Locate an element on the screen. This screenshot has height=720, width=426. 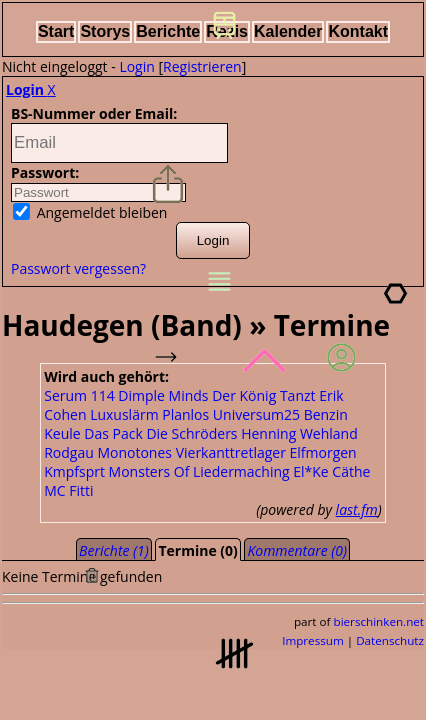
track count or keep score is located at coordinates (234, 653).